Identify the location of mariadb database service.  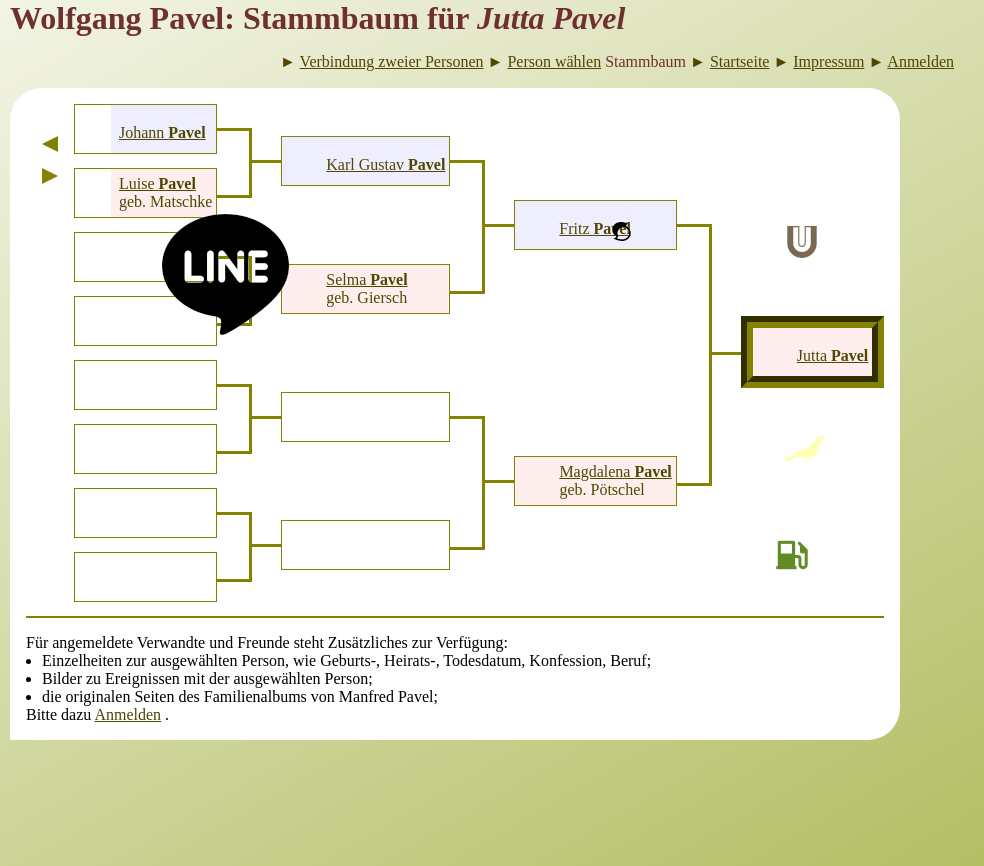
(804, 448).